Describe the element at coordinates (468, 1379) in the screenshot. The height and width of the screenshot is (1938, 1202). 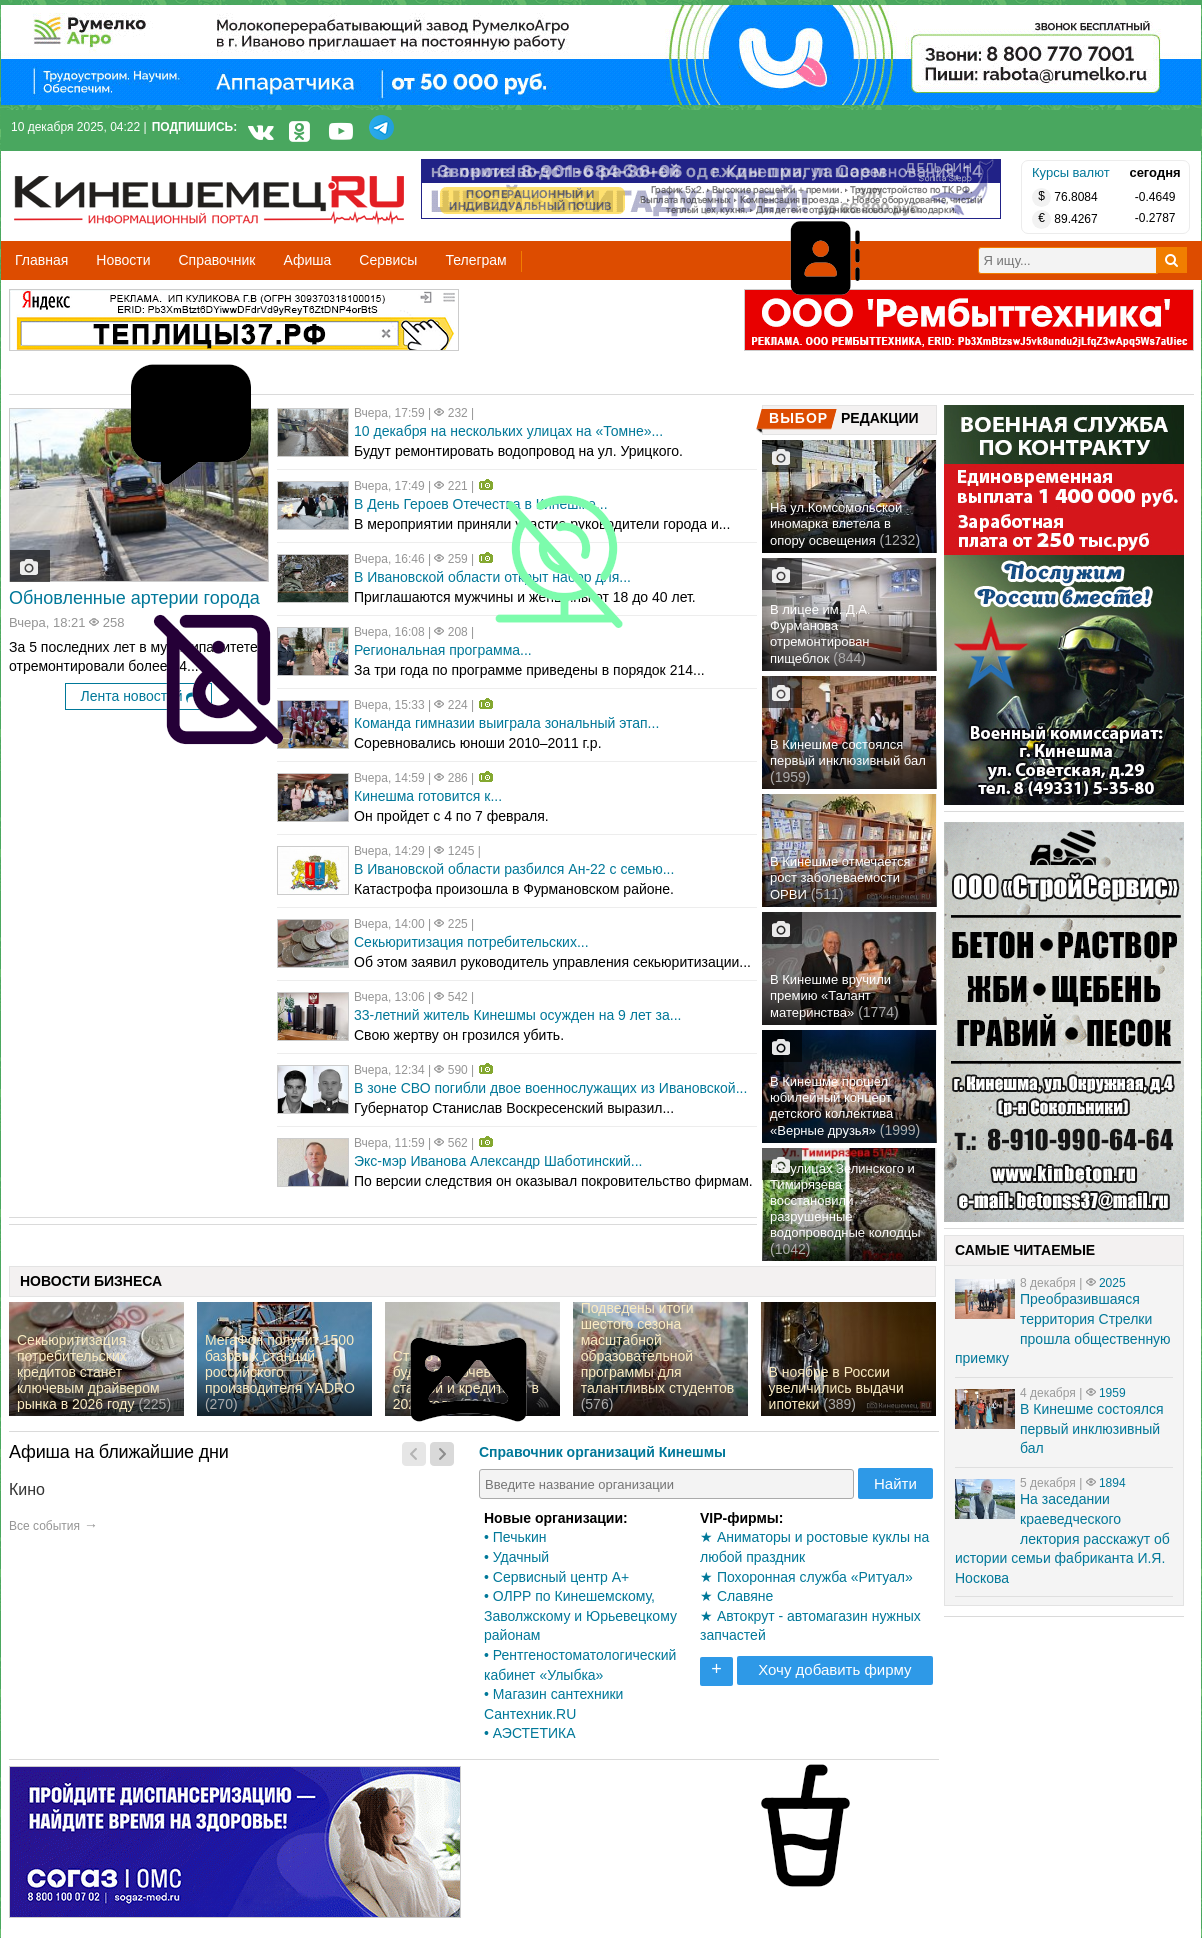
I see `view panoramic photo` at that location.